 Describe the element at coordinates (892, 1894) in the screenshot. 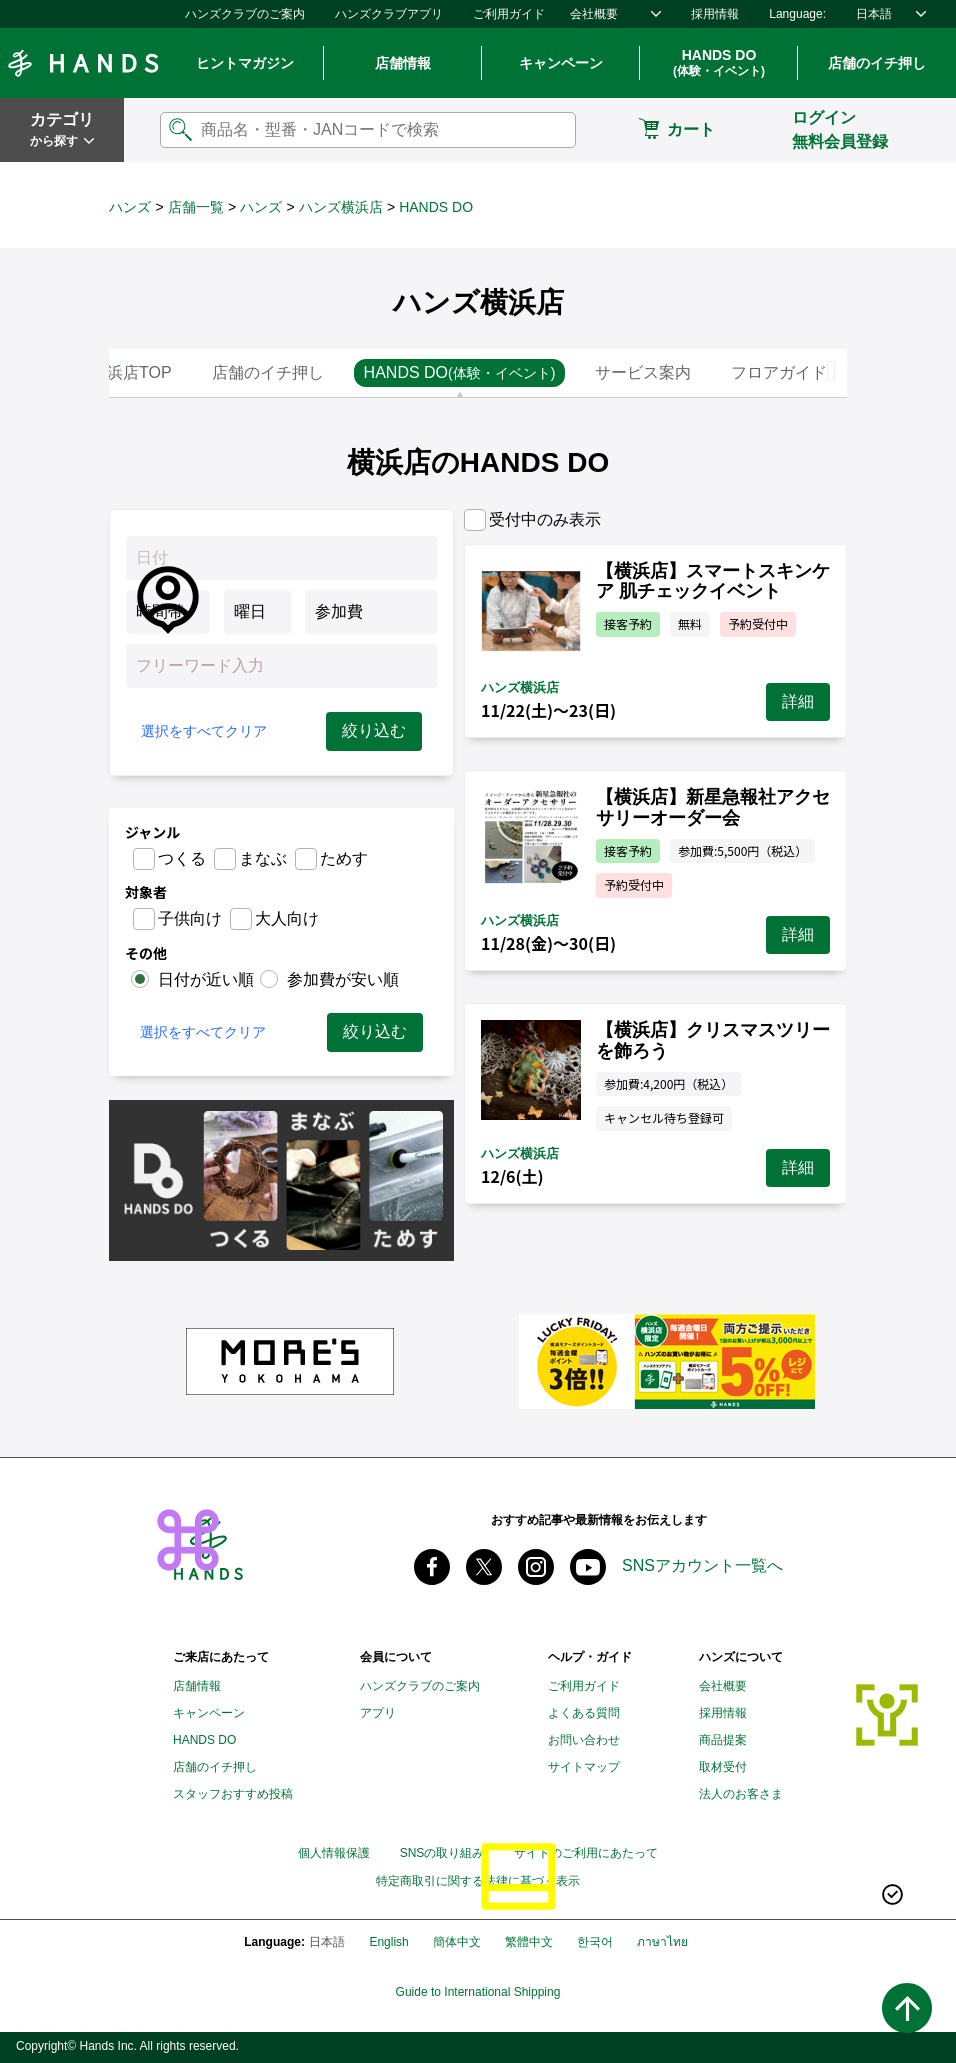

I see `indicates a completed or successful action` at that location.